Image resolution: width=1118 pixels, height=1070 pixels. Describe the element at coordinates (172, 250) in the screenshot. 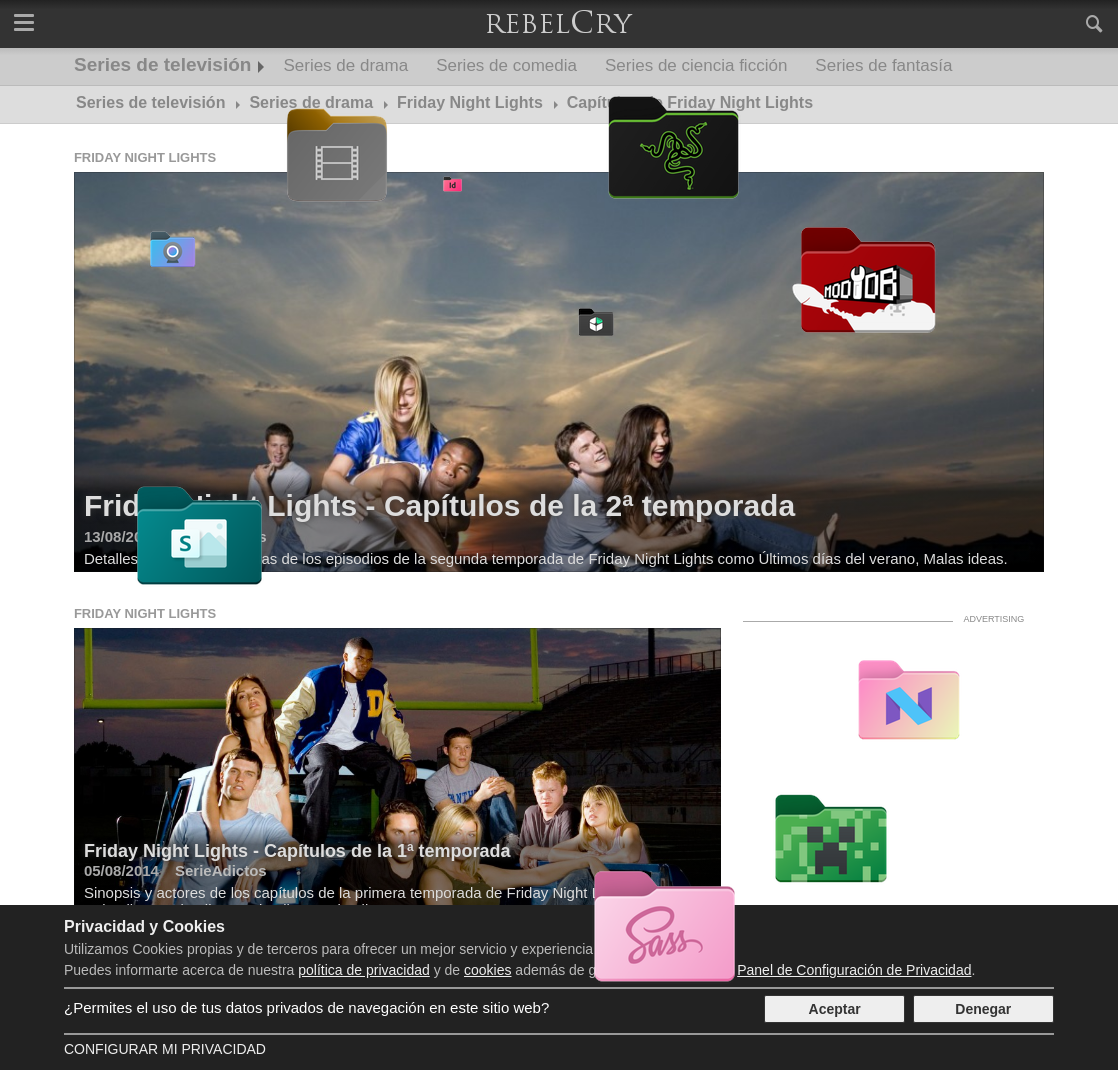

I see `folder containing webcam recordings or video chat files` at that location.